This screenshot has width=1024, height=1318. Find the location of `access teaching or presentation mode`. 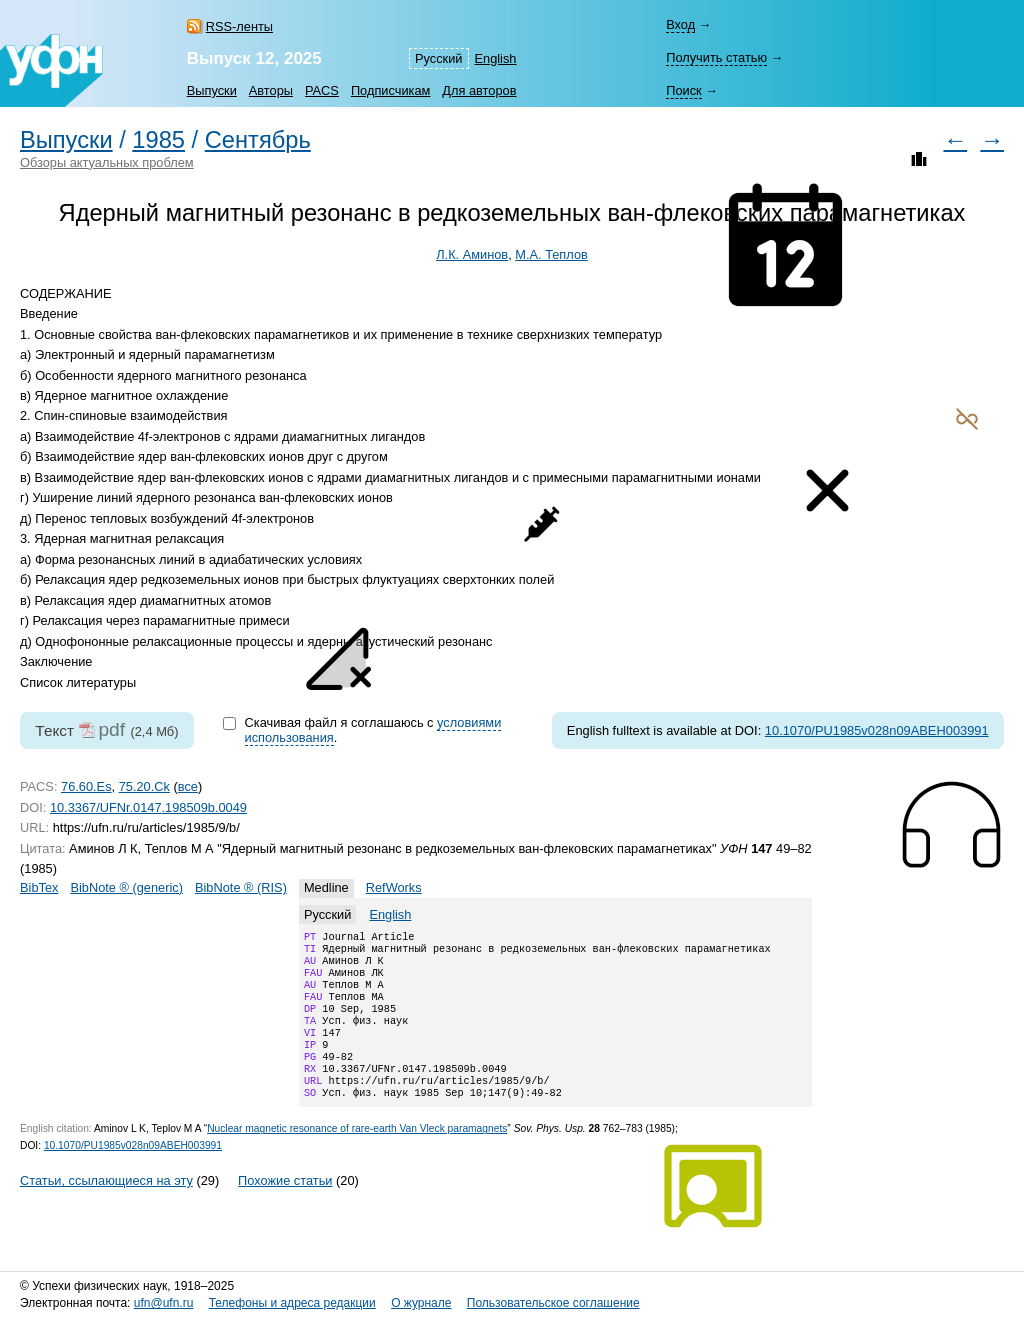

access teaching or presentation mode is located at coordinates (713, 1186).